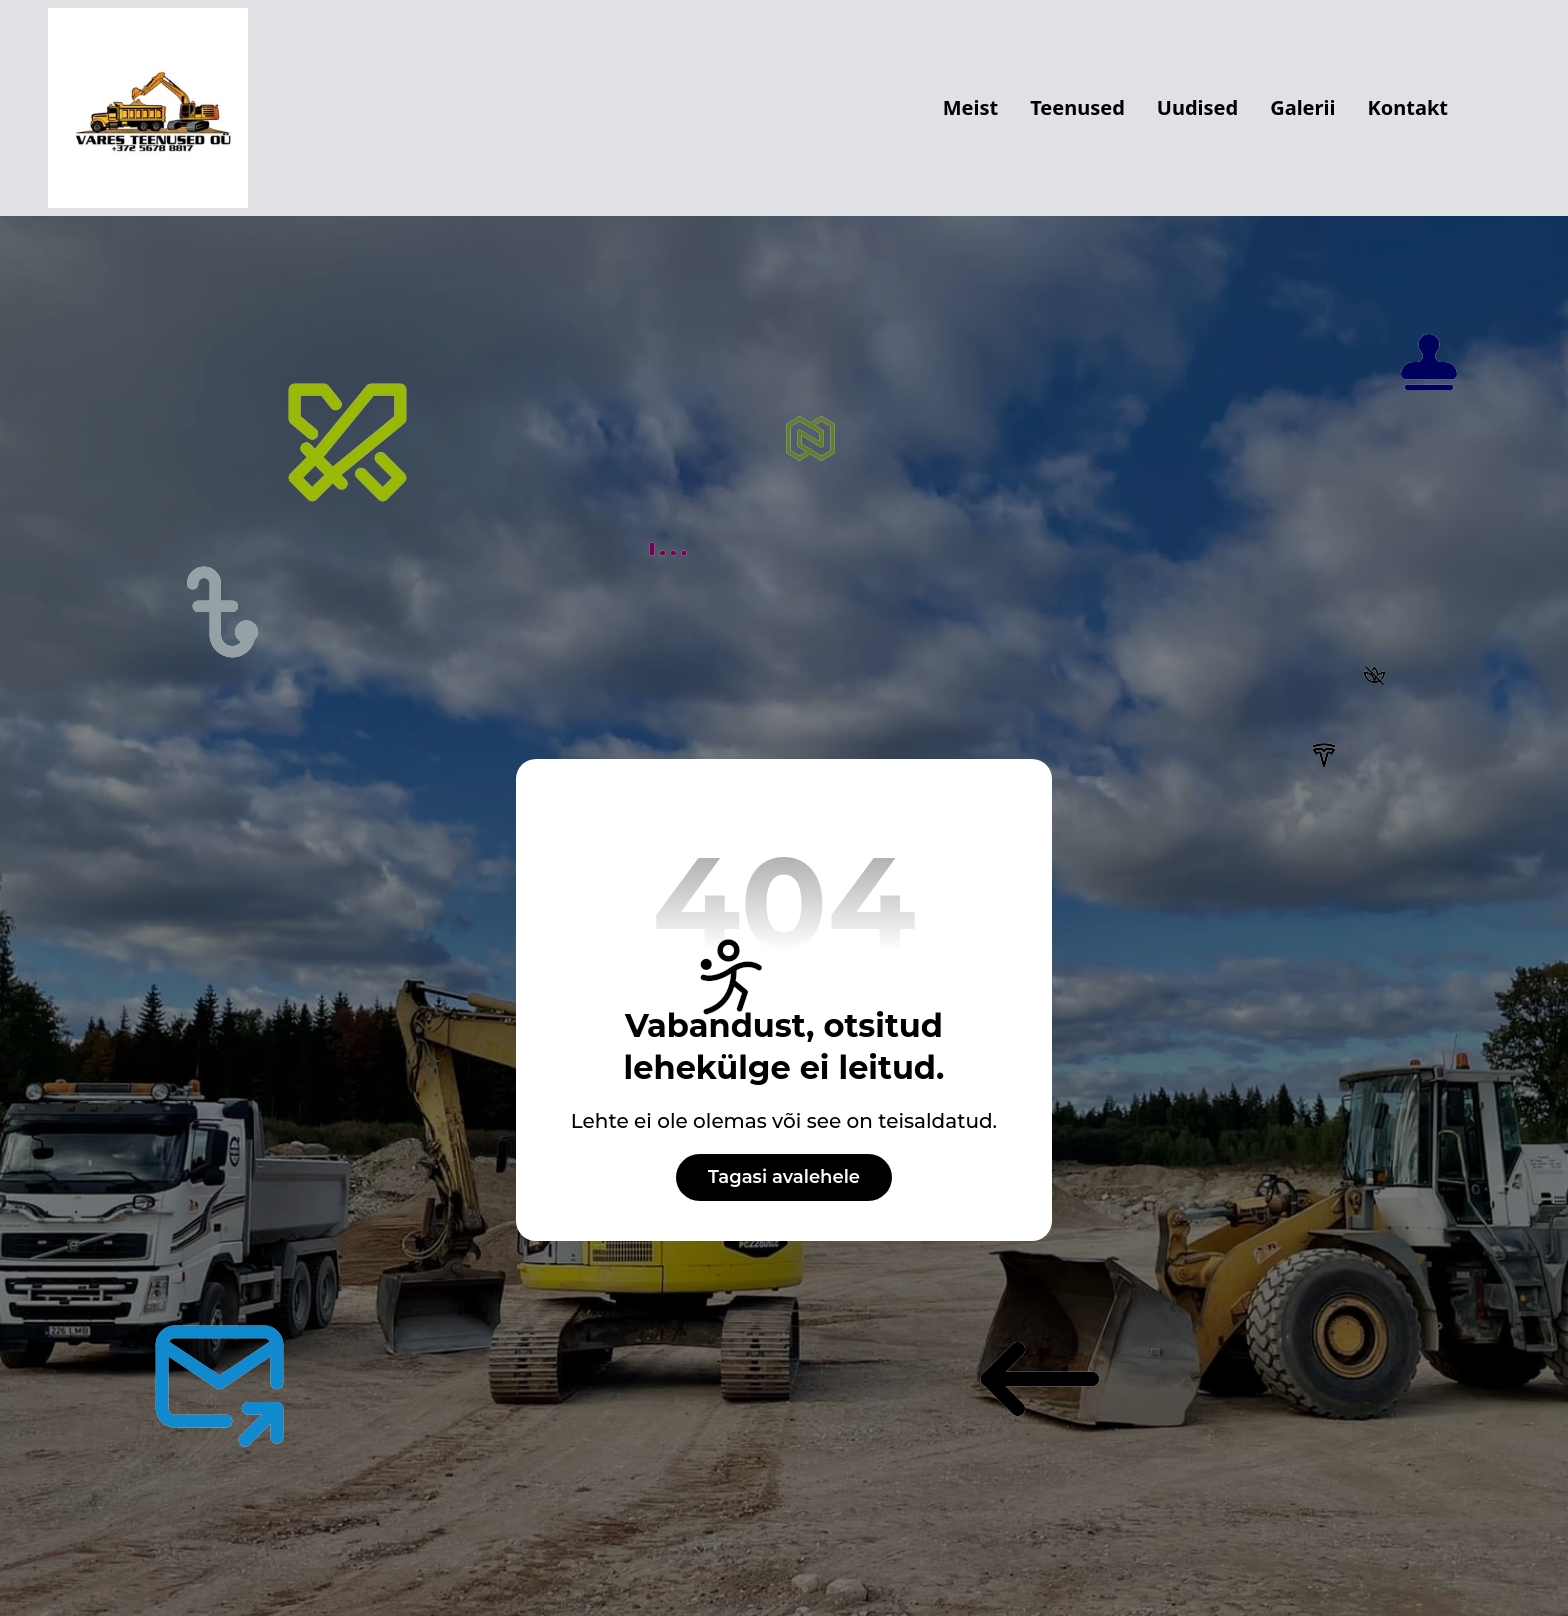 This screenshot has width=1568, height=1616. What do you see at coordinates (1429, 362) in the screenshot?
I see `apply a stamp or seal to a document` at bounding box center [1429, 362].